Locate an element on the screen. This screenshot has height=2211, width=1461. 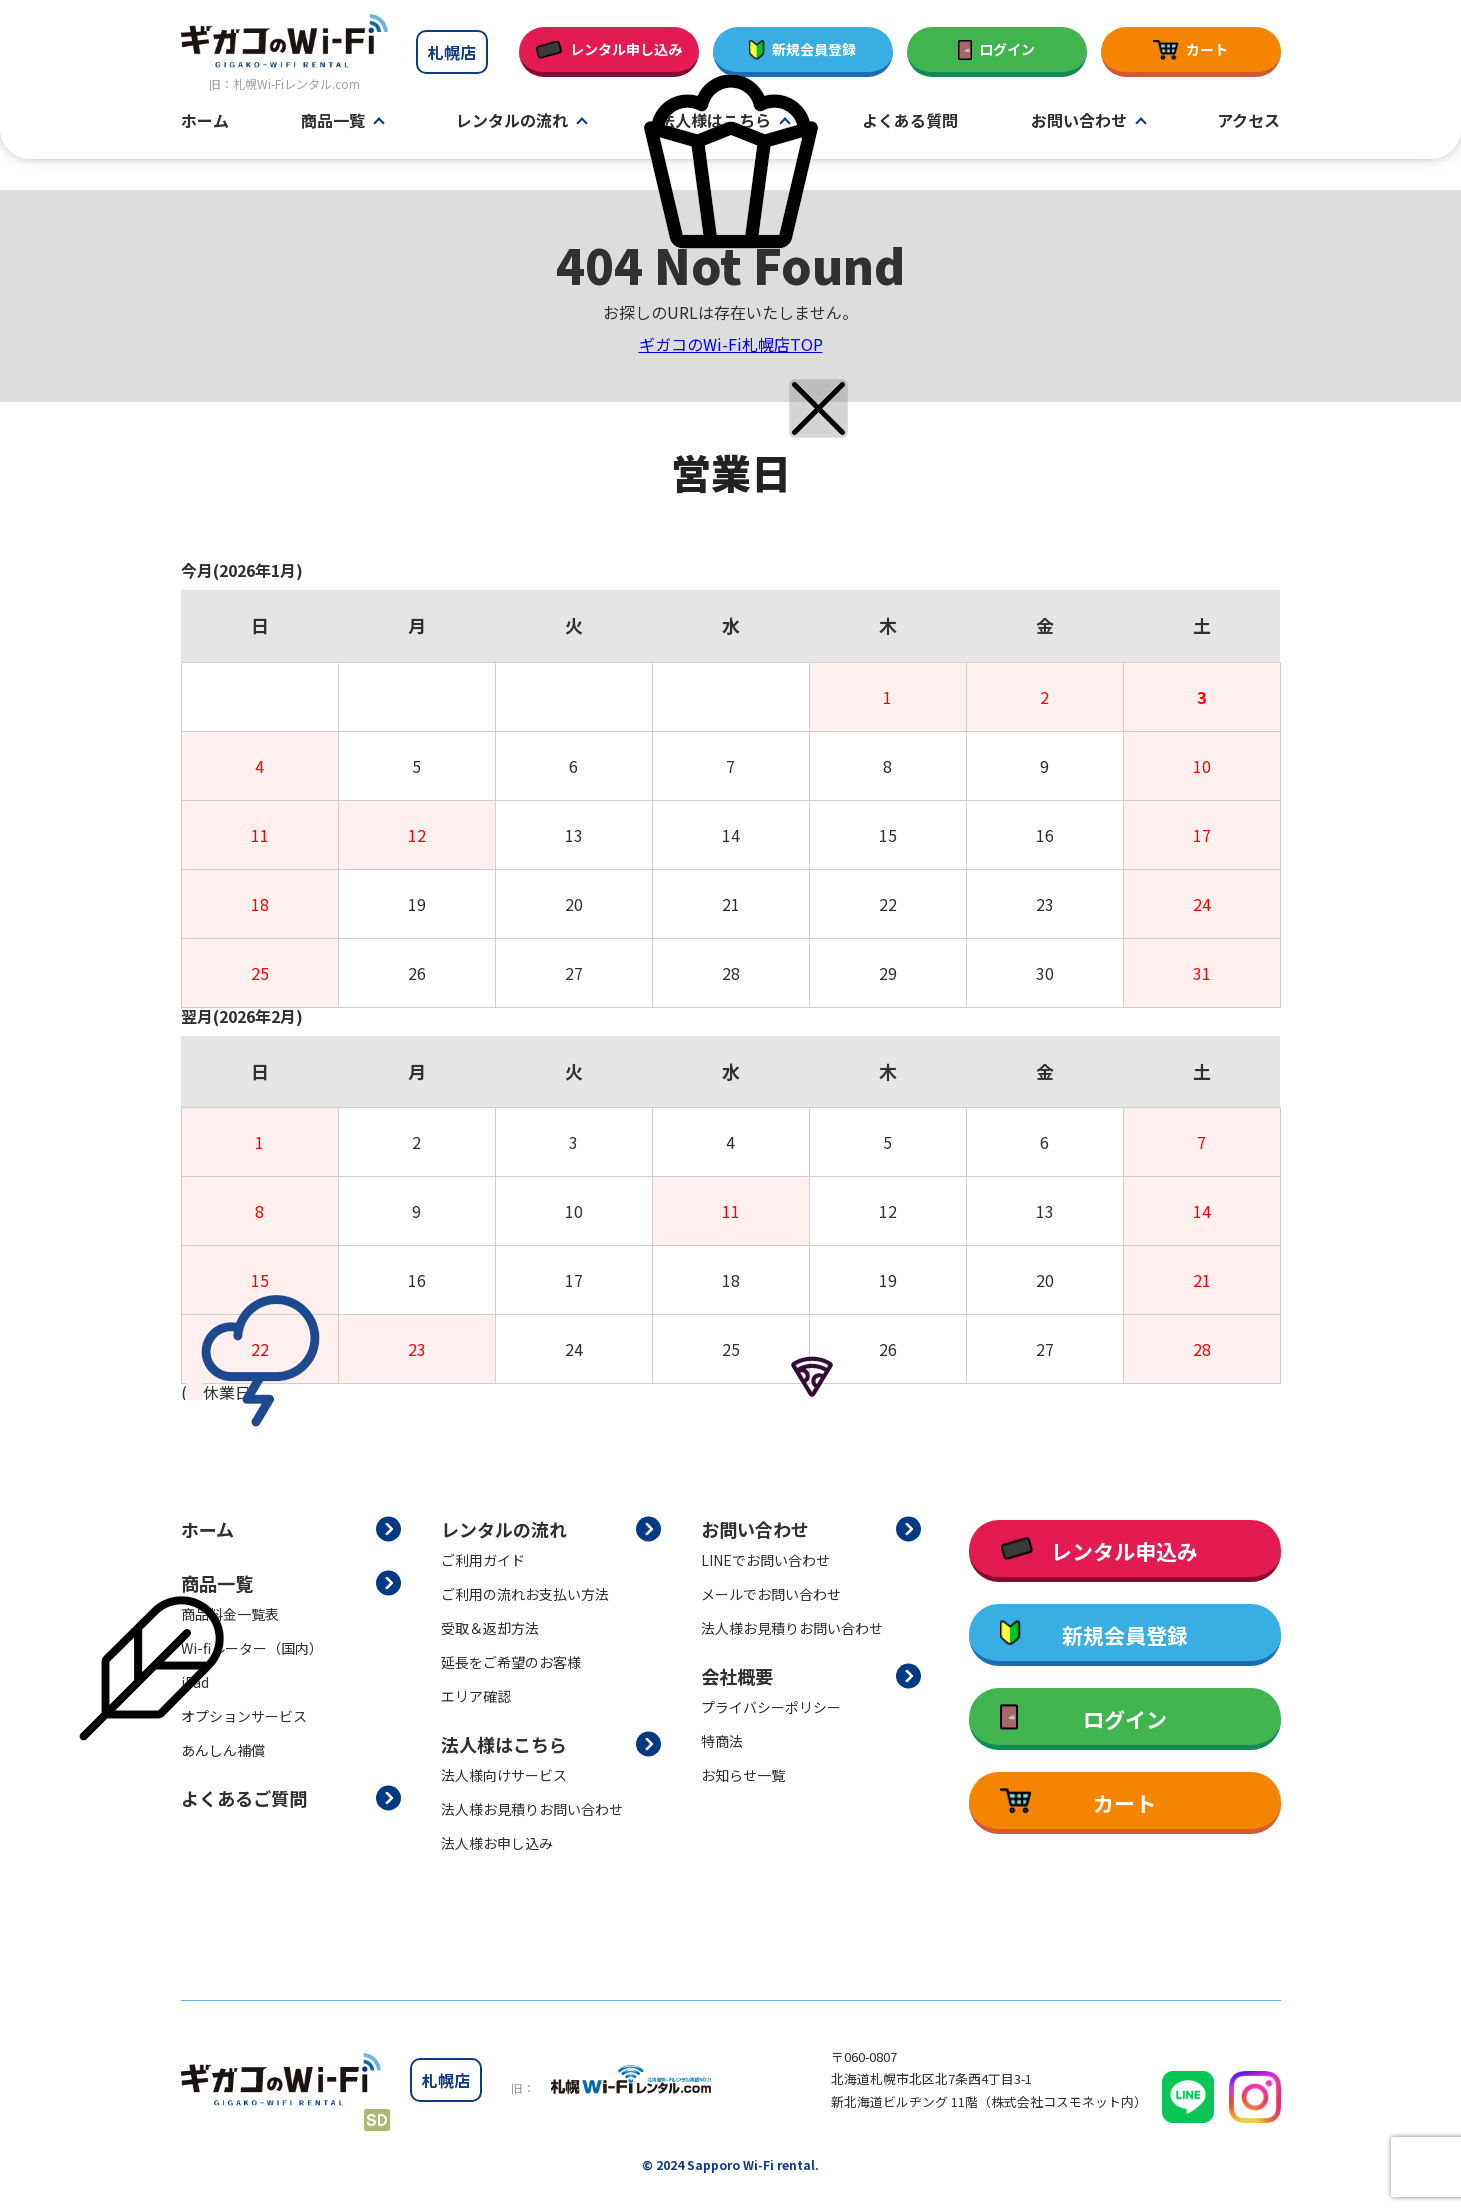
indicates standard definition video quality is located at coordinates (377, 2120).